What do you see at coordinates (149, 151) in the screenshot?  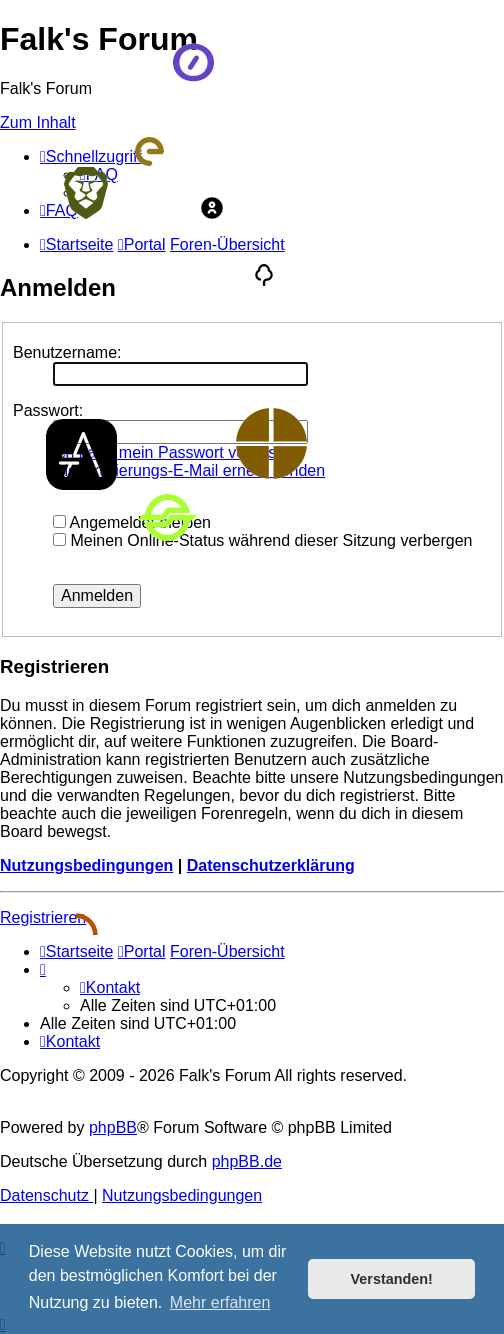 I see `open the e logo application` at bounding box center [149, 151].